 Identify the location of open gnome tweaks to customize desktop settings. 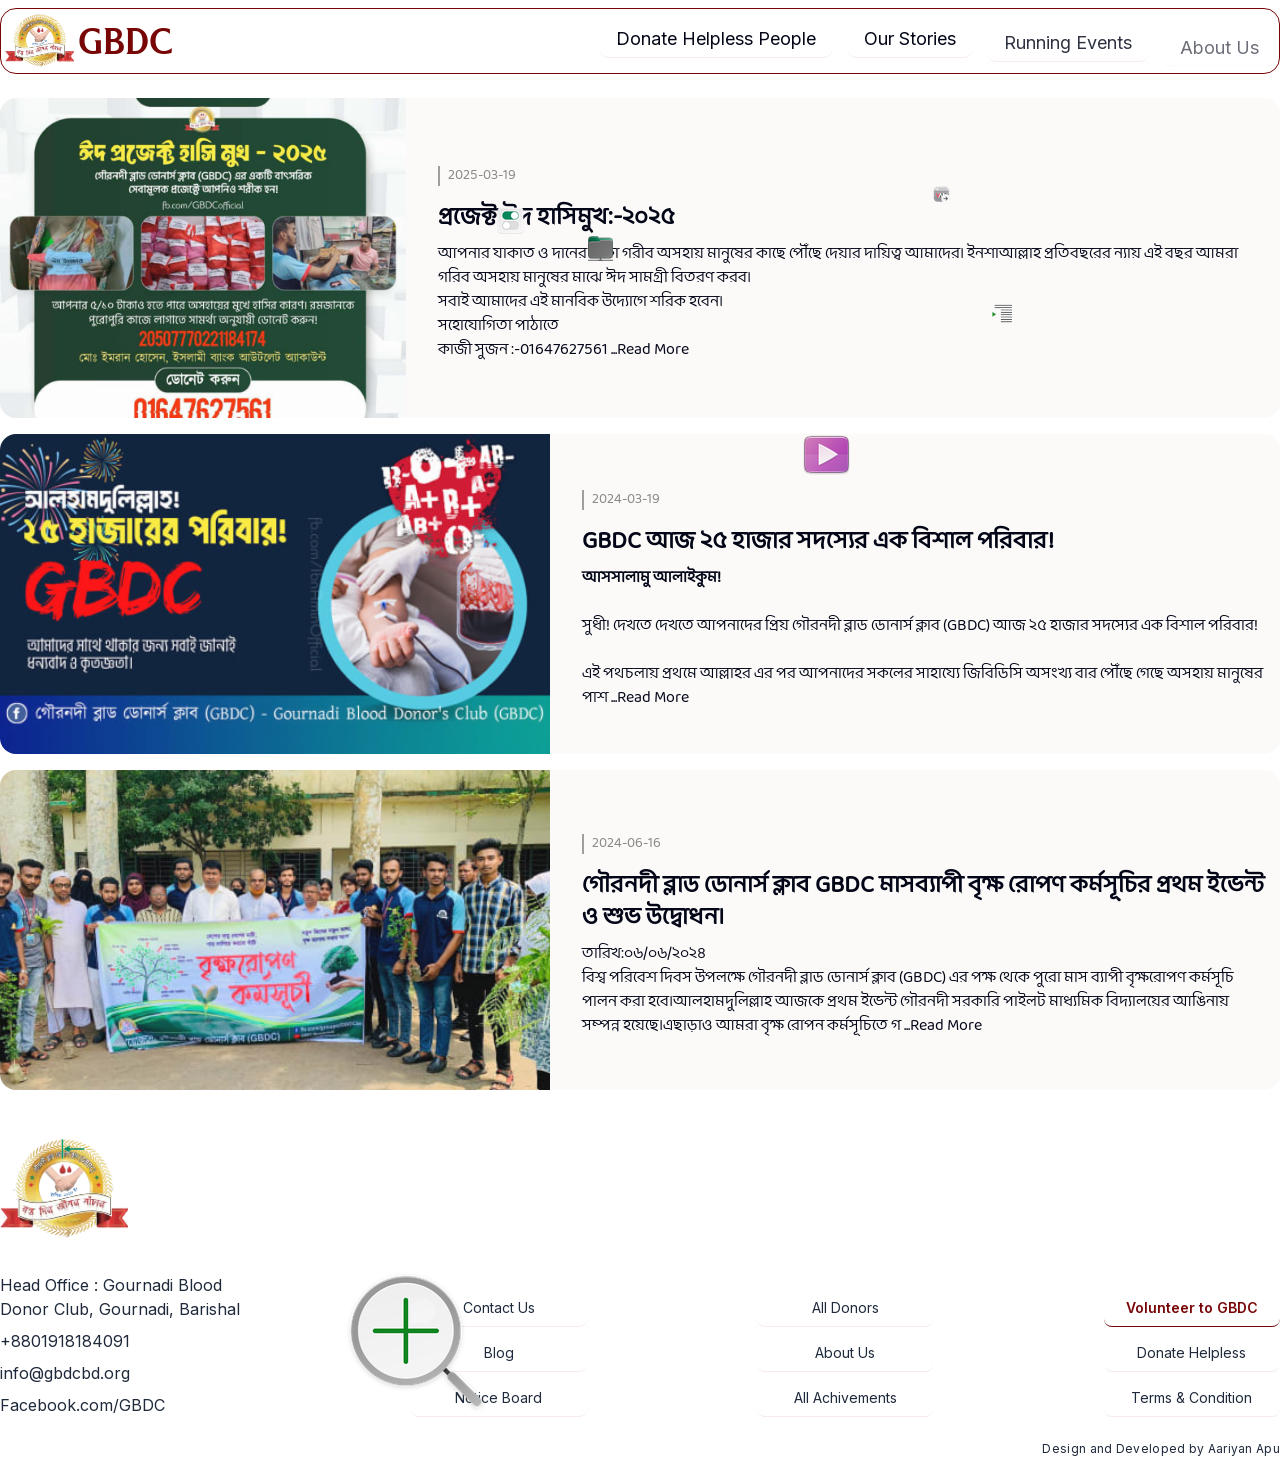
(510, 220).